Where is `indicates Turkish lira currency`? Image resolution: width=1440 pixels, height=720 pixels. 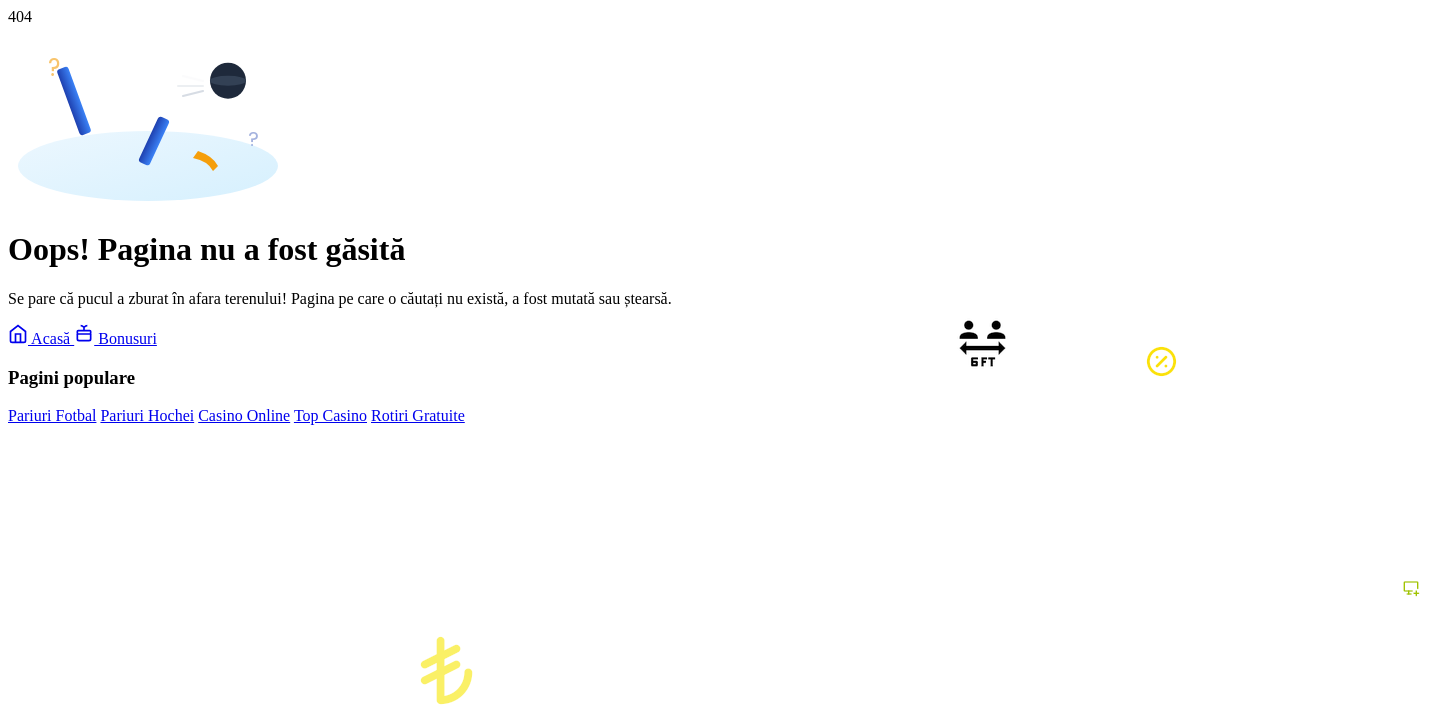 indicates Turkish lira currency is located at coordinates (448, 668).